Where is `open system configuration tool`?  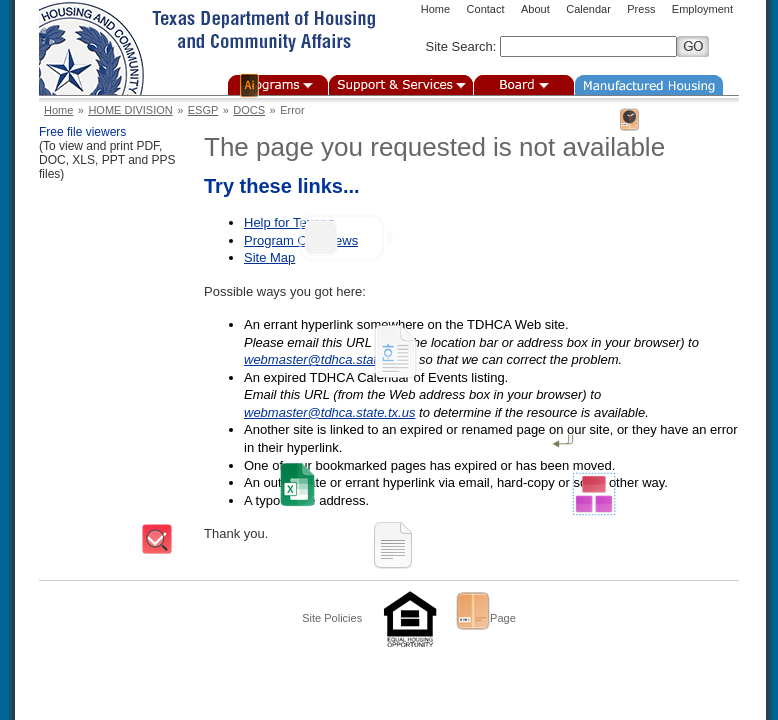 open system configuration tool is located at coordinates (157, 539).